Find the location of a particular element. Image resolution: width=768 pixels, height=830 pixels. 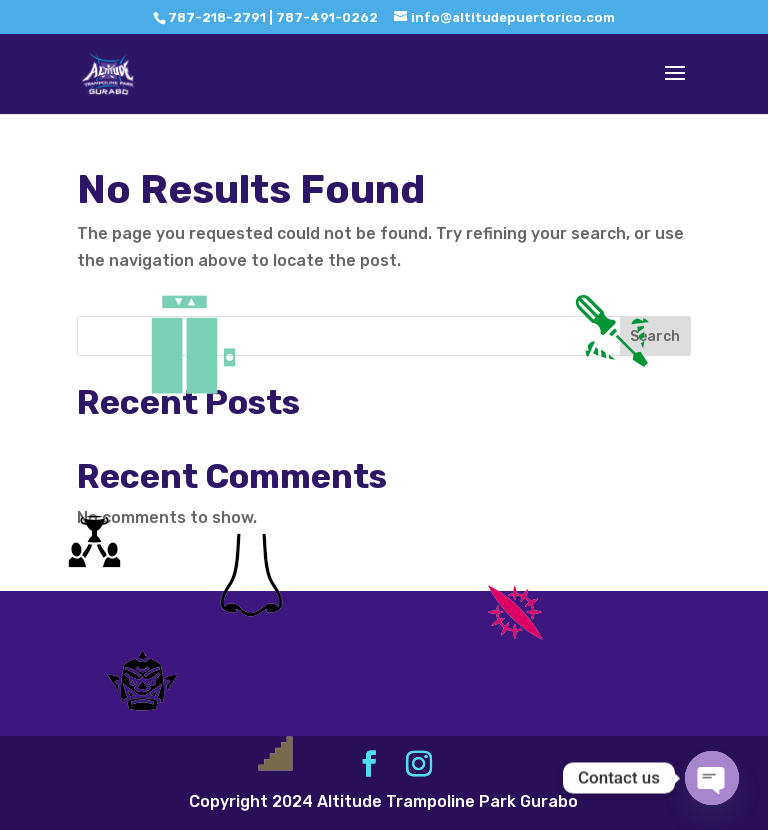

select orc character or race is located at coordinates (142, 680).